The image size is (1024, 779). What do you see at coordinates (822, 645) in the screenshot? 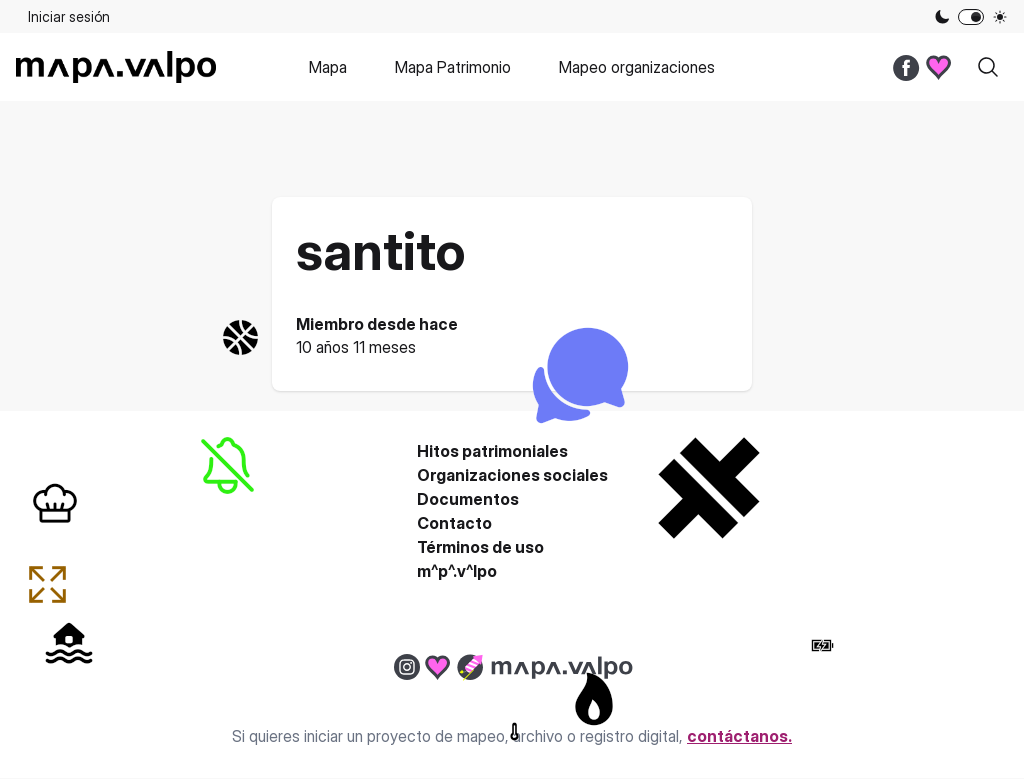
I see `indicates device is currently charging` at bounding box center [822, 645].